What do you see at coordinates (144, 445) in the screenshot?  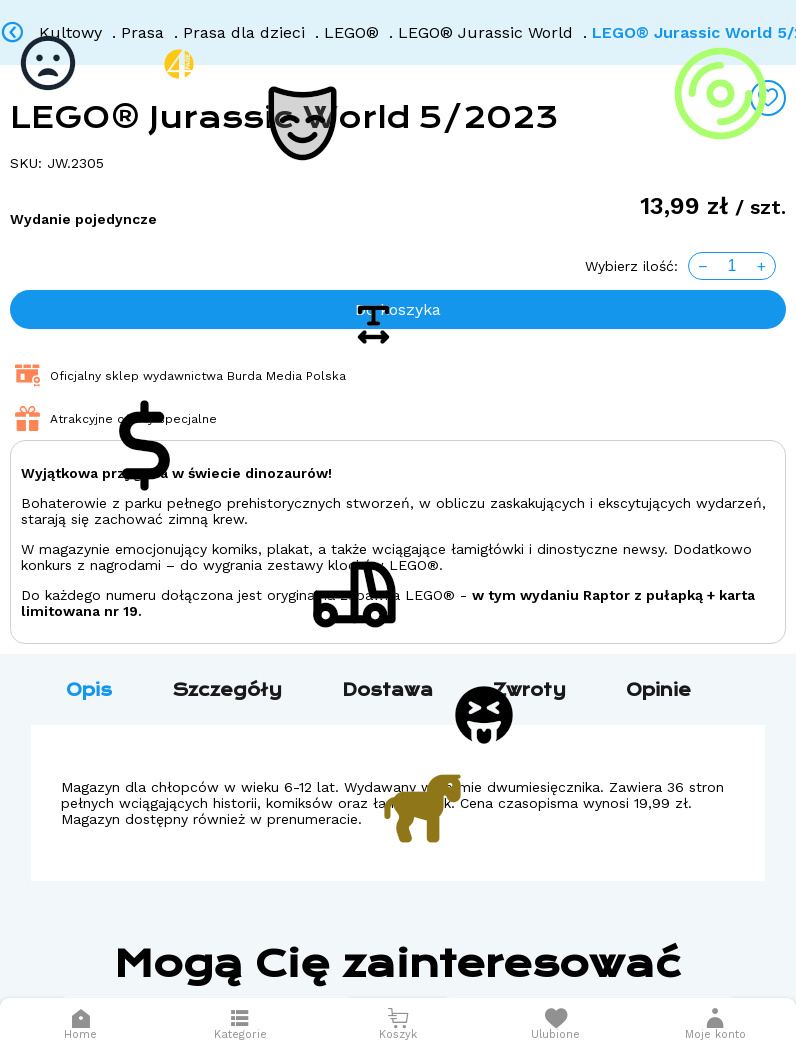 I see `view pricing or payment options` at bounding box center [144, 445].